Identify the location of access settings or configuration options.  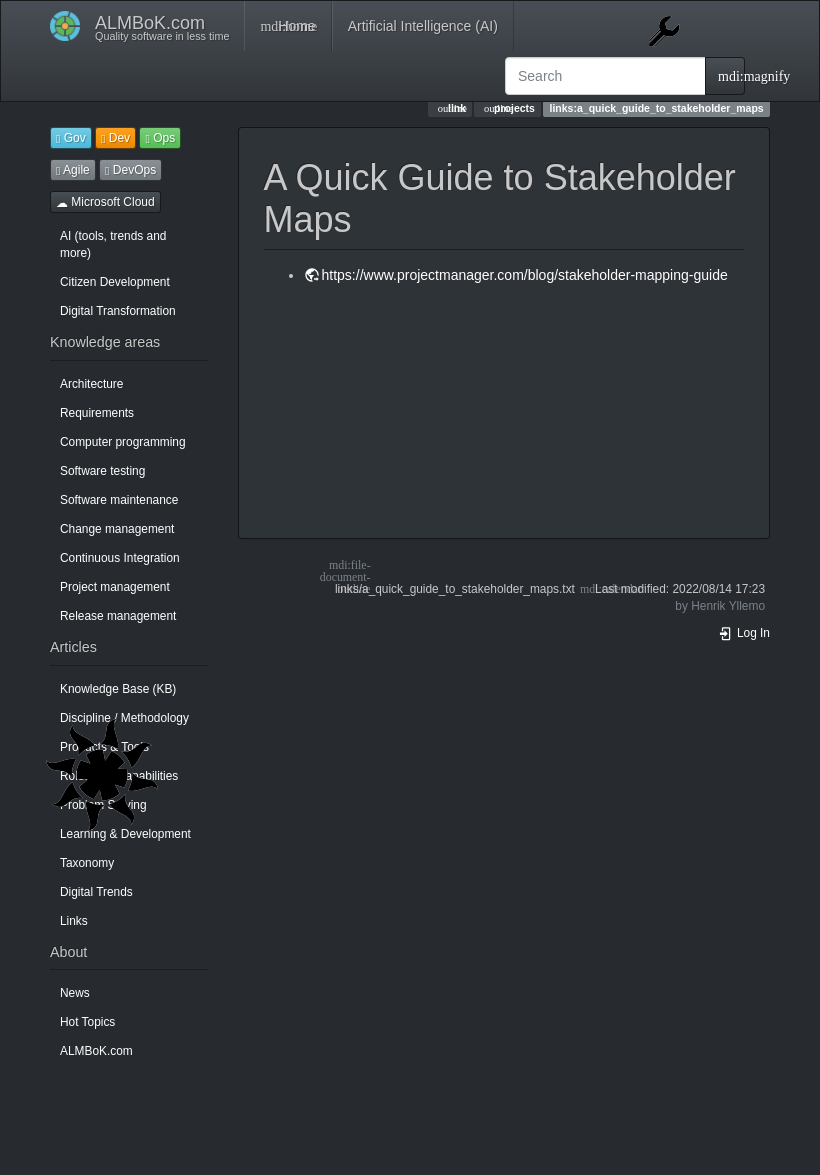
(664, 31).